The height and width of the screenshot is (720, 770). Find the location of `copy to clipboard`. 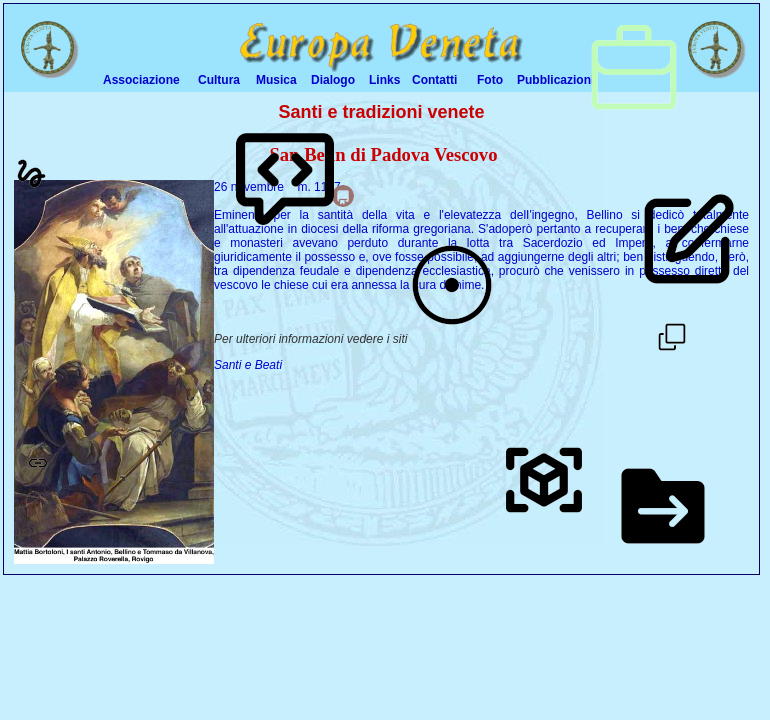

copy to clipboard is located at coordinates (672, 337).